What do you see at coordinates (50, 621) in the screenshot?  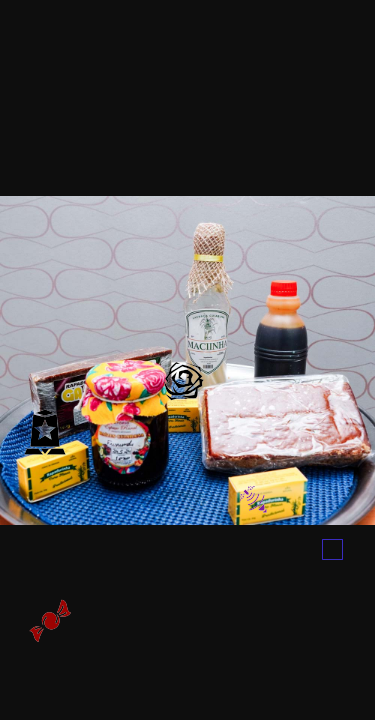 I see `collect a candy or sweet reward in-game` at bounding box center [50, 621].